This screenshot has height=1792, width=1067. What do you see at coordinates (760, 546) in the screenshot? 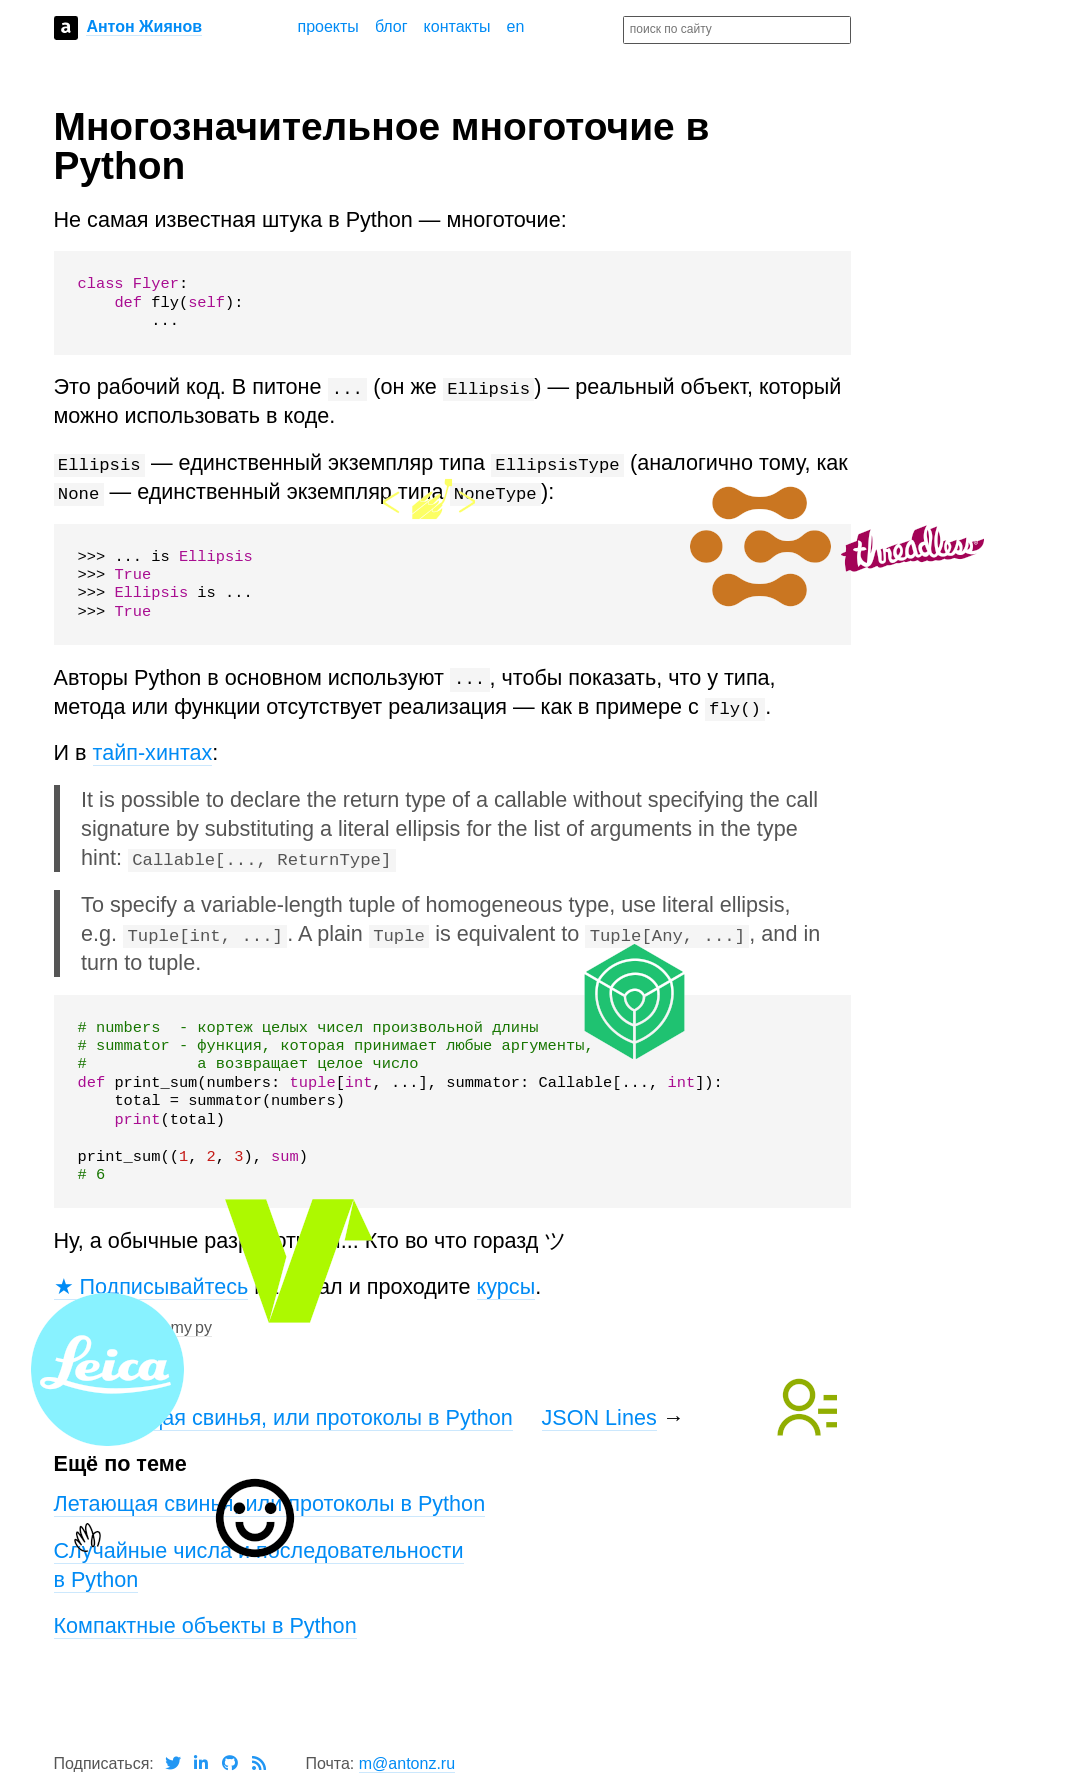
I see `open the Clarifai app or service` at bounding box center [760, 546].